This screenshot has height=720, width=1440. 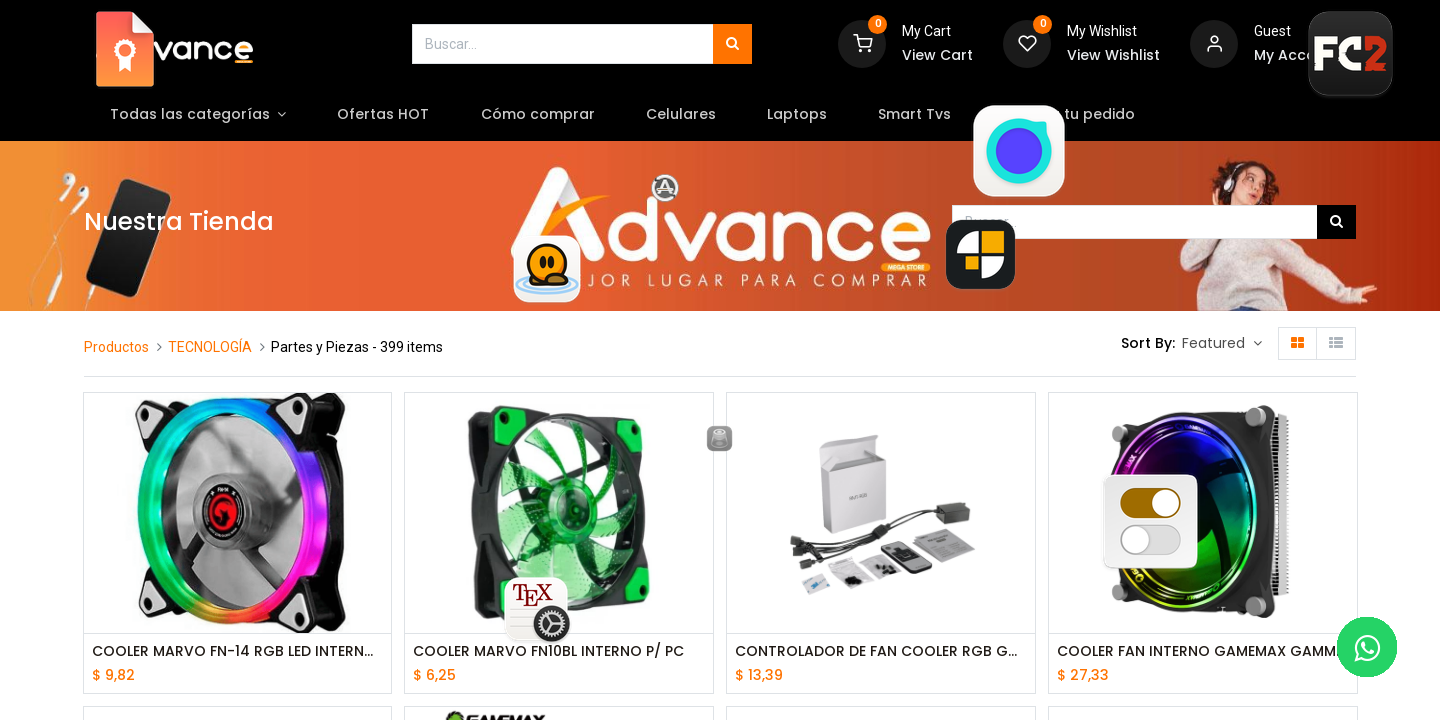 What do you see at coordinates (665, 188) in the screenshot?
I see `check for available software updates` at bounding box center [665, 188].